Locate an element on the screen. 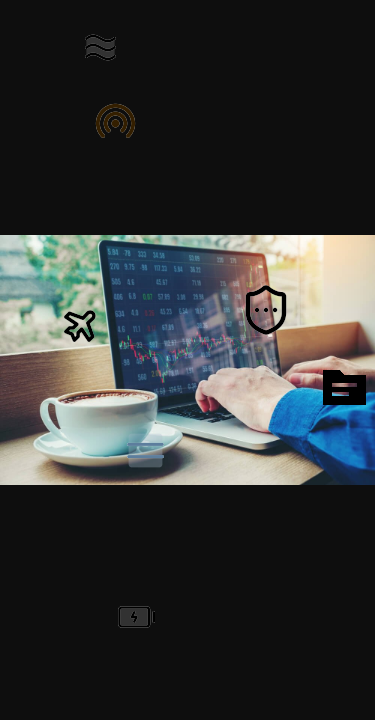 This screenshot has height=720, width=375. indicates device is currently charging is located at coordinates (136, 617).